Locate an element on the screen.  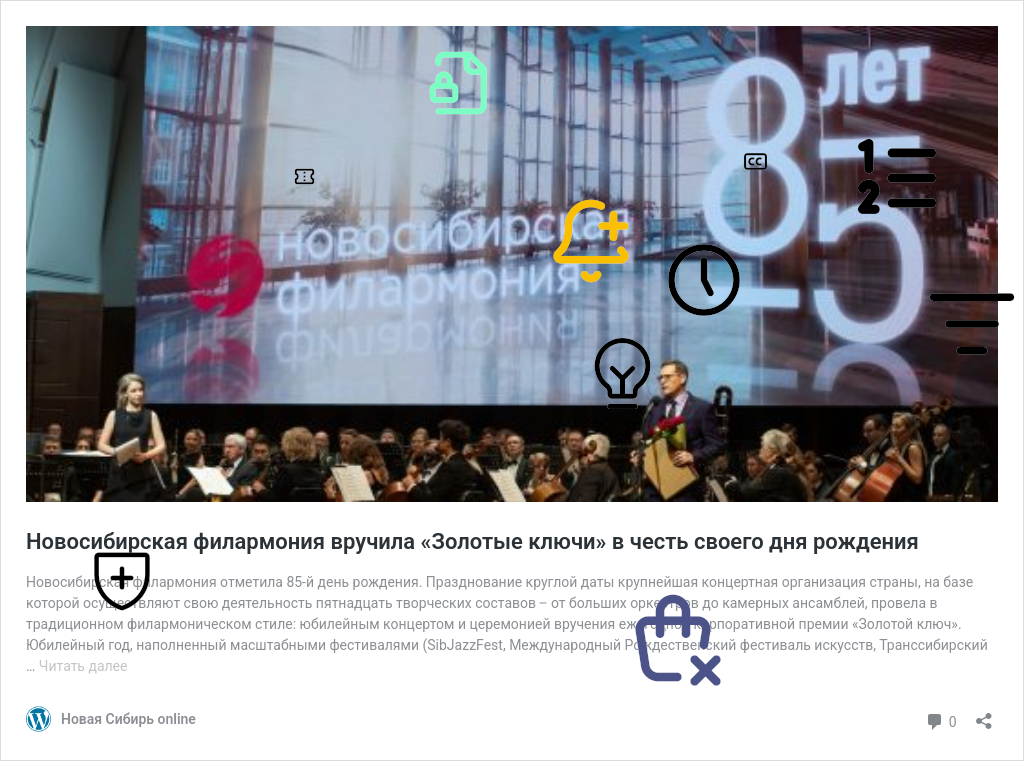
filter or sort list items is located at coordinates (972, 324).